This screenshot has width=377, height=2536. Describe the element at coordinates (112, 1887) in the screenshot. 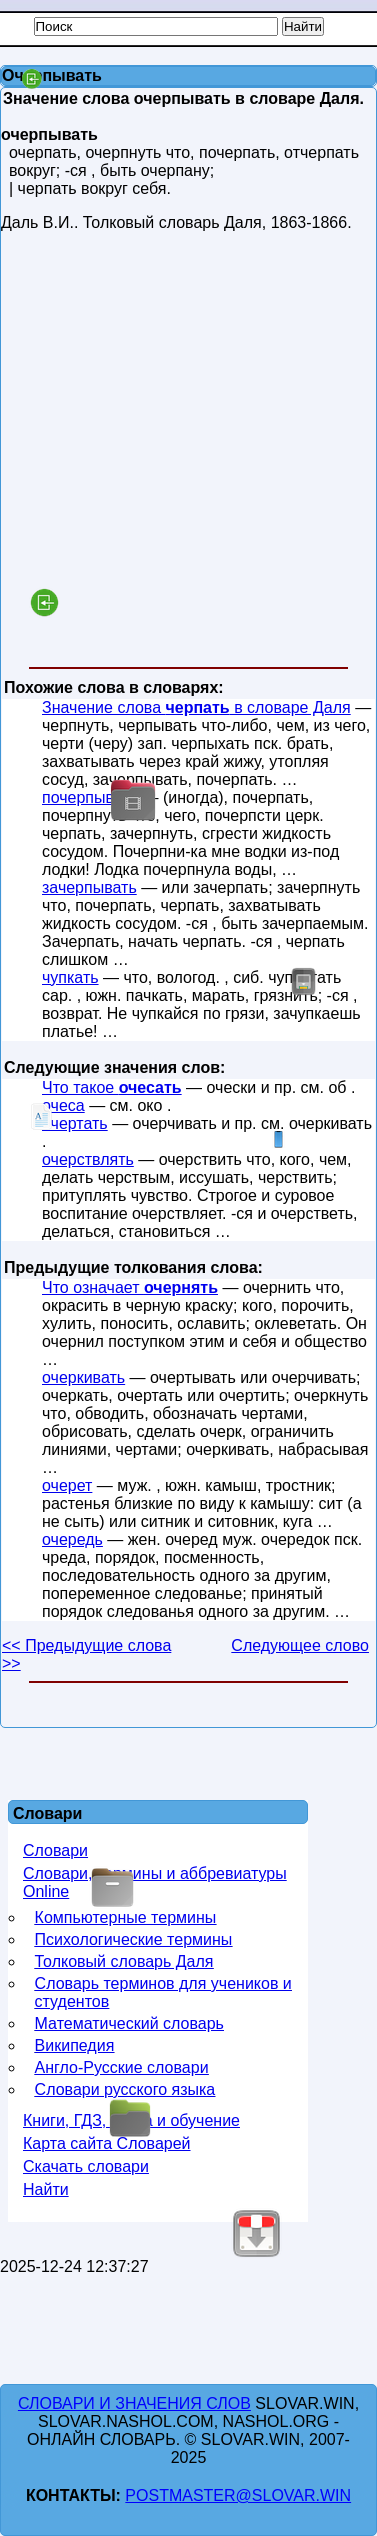

I see `open file manager application` at that location.